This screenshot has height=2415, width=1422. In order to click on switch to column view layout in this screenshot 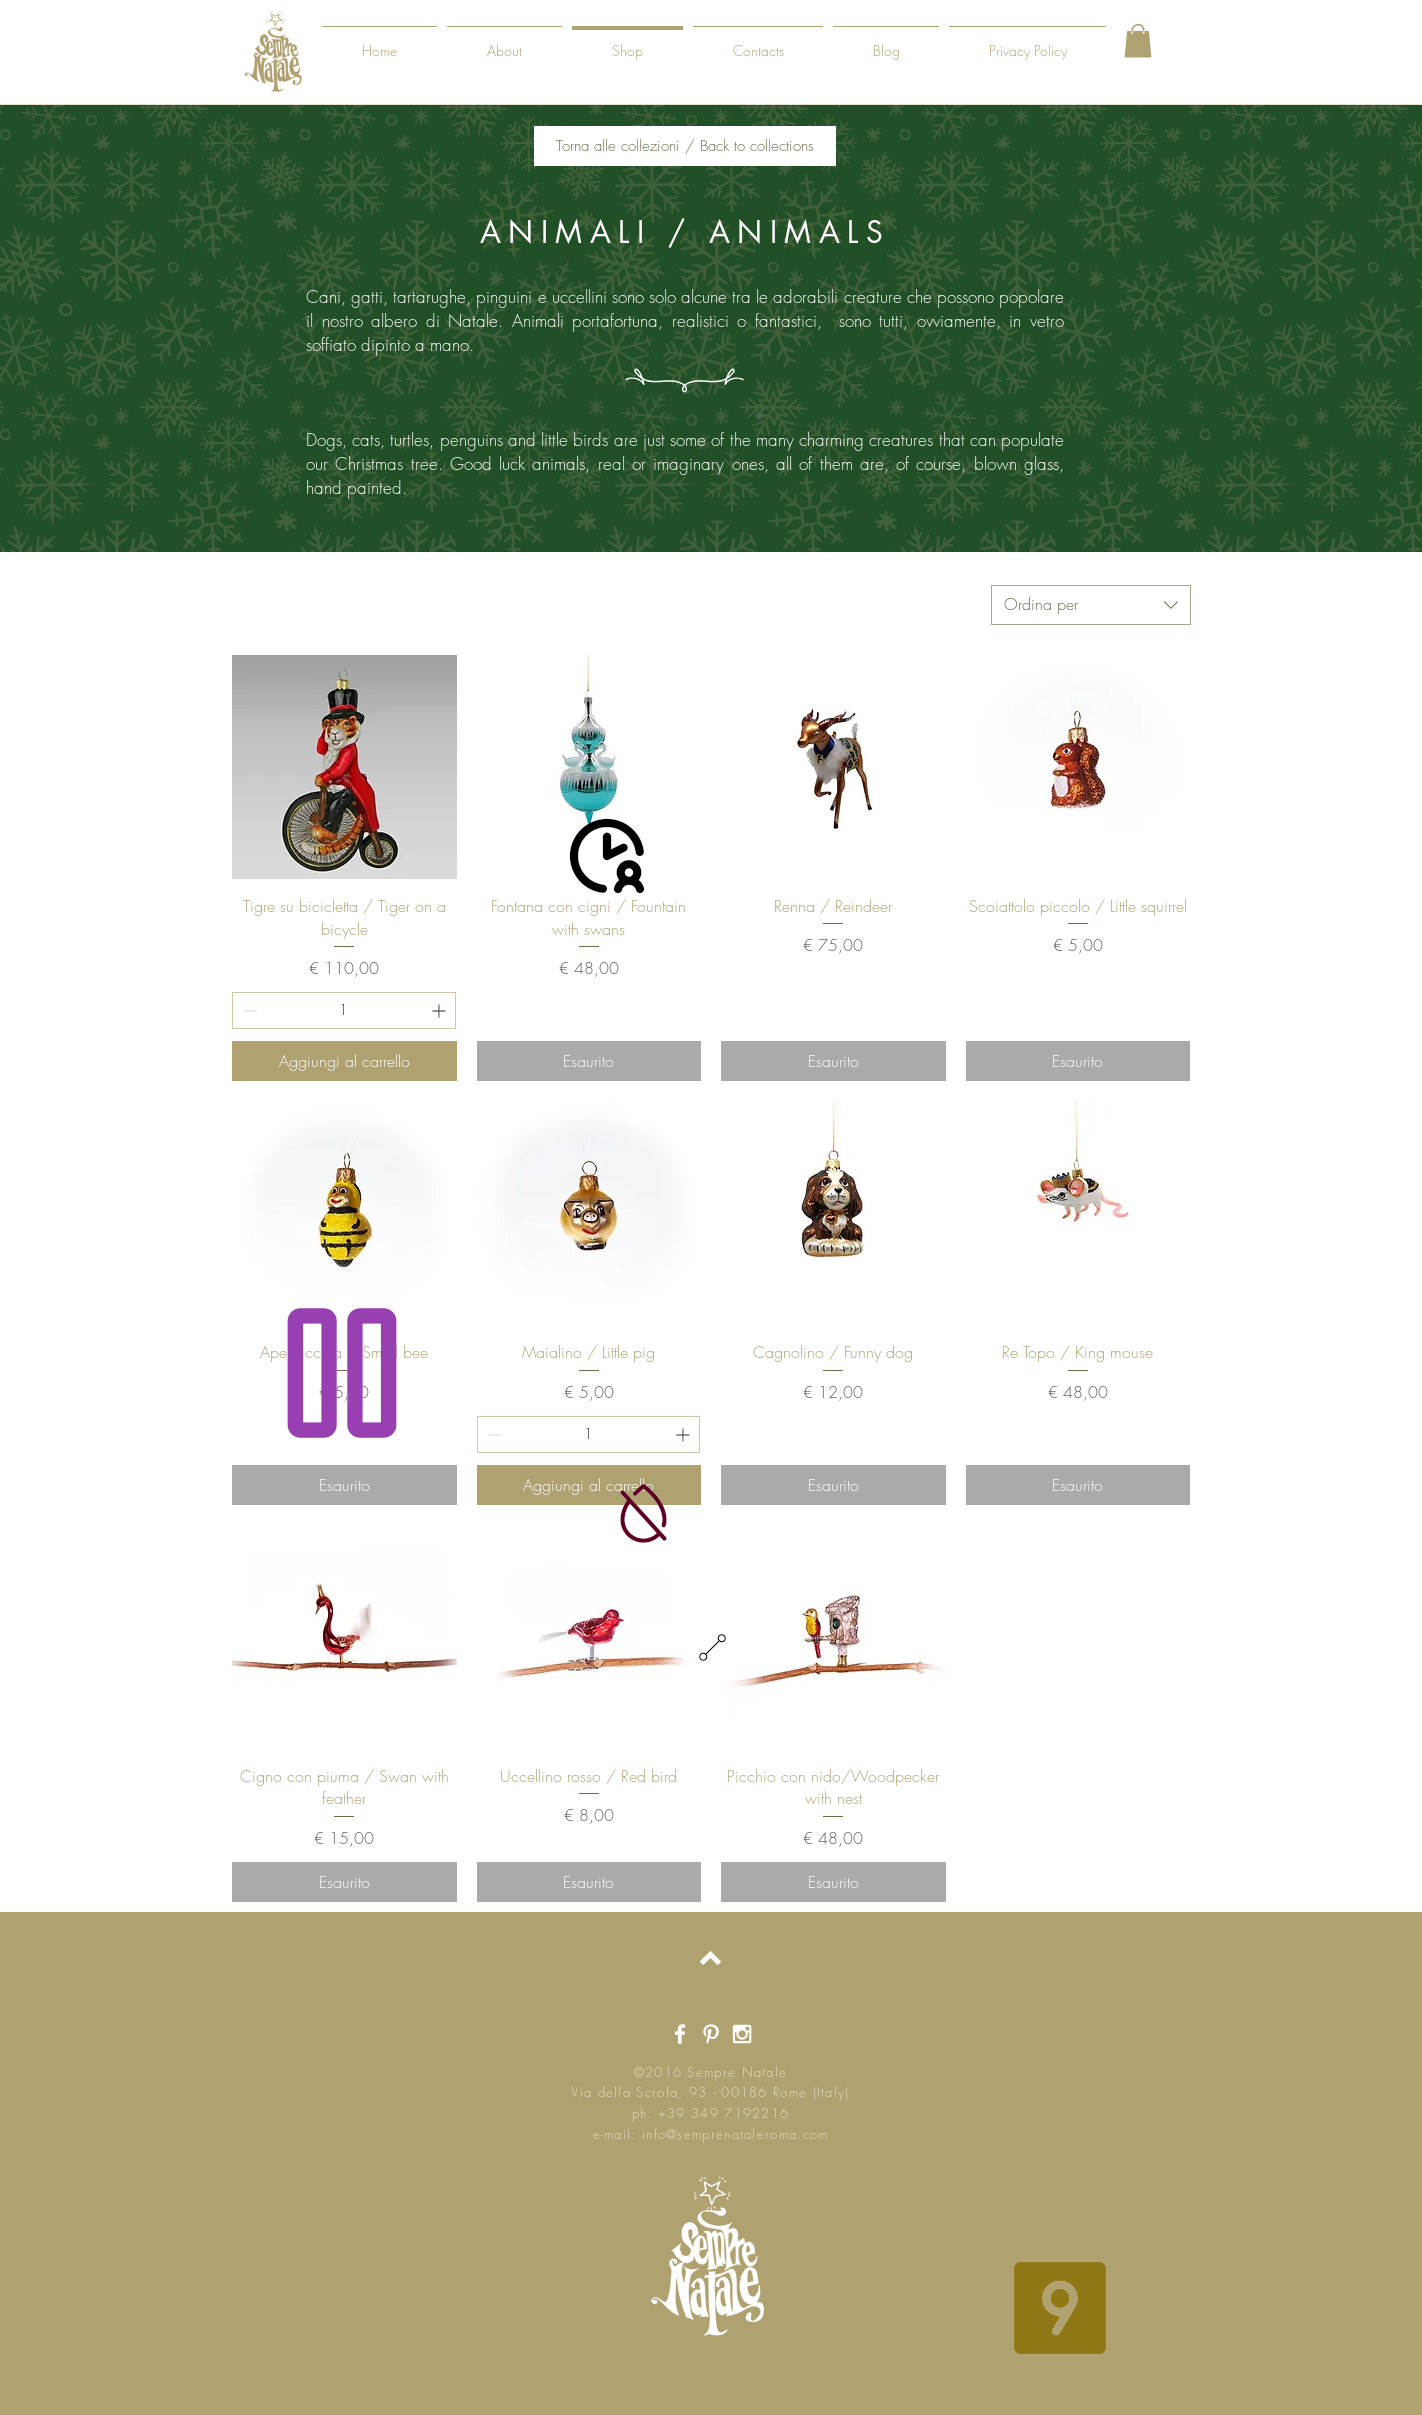, I will do `click(342, 1373)`.